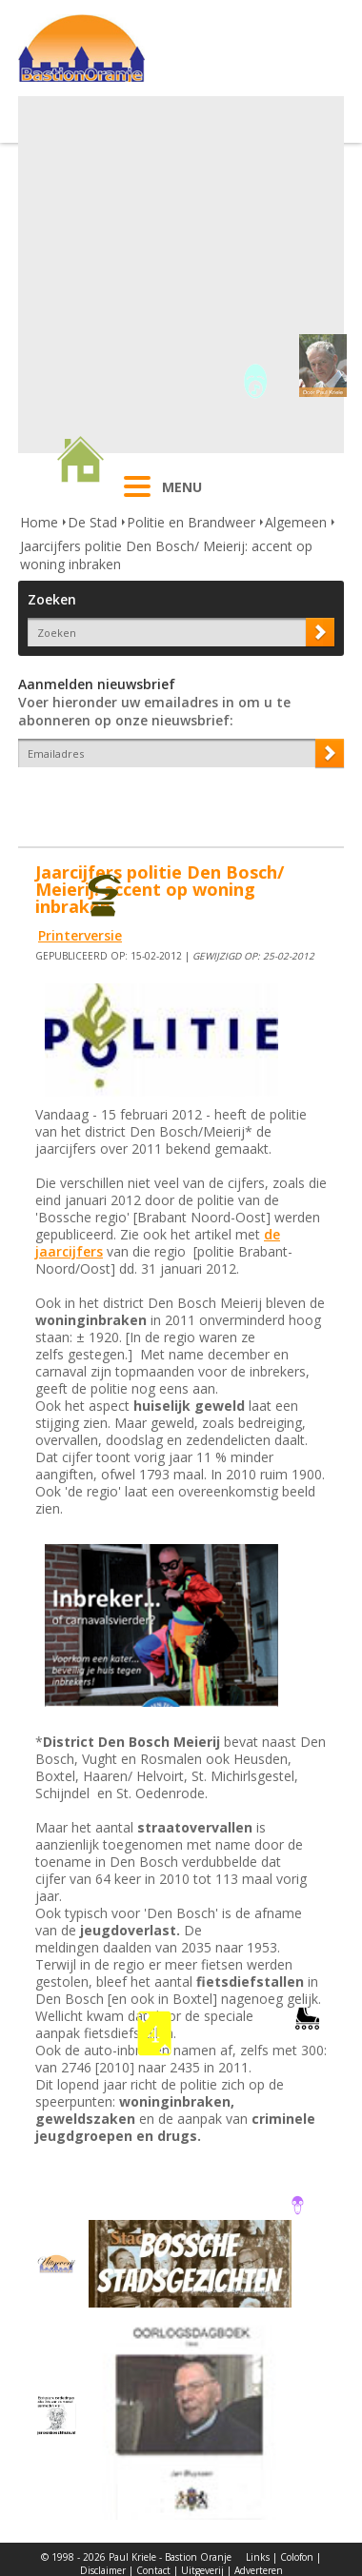 The image size is (362, 2576). I want to click on navigate to home screen, so click(80, 459).